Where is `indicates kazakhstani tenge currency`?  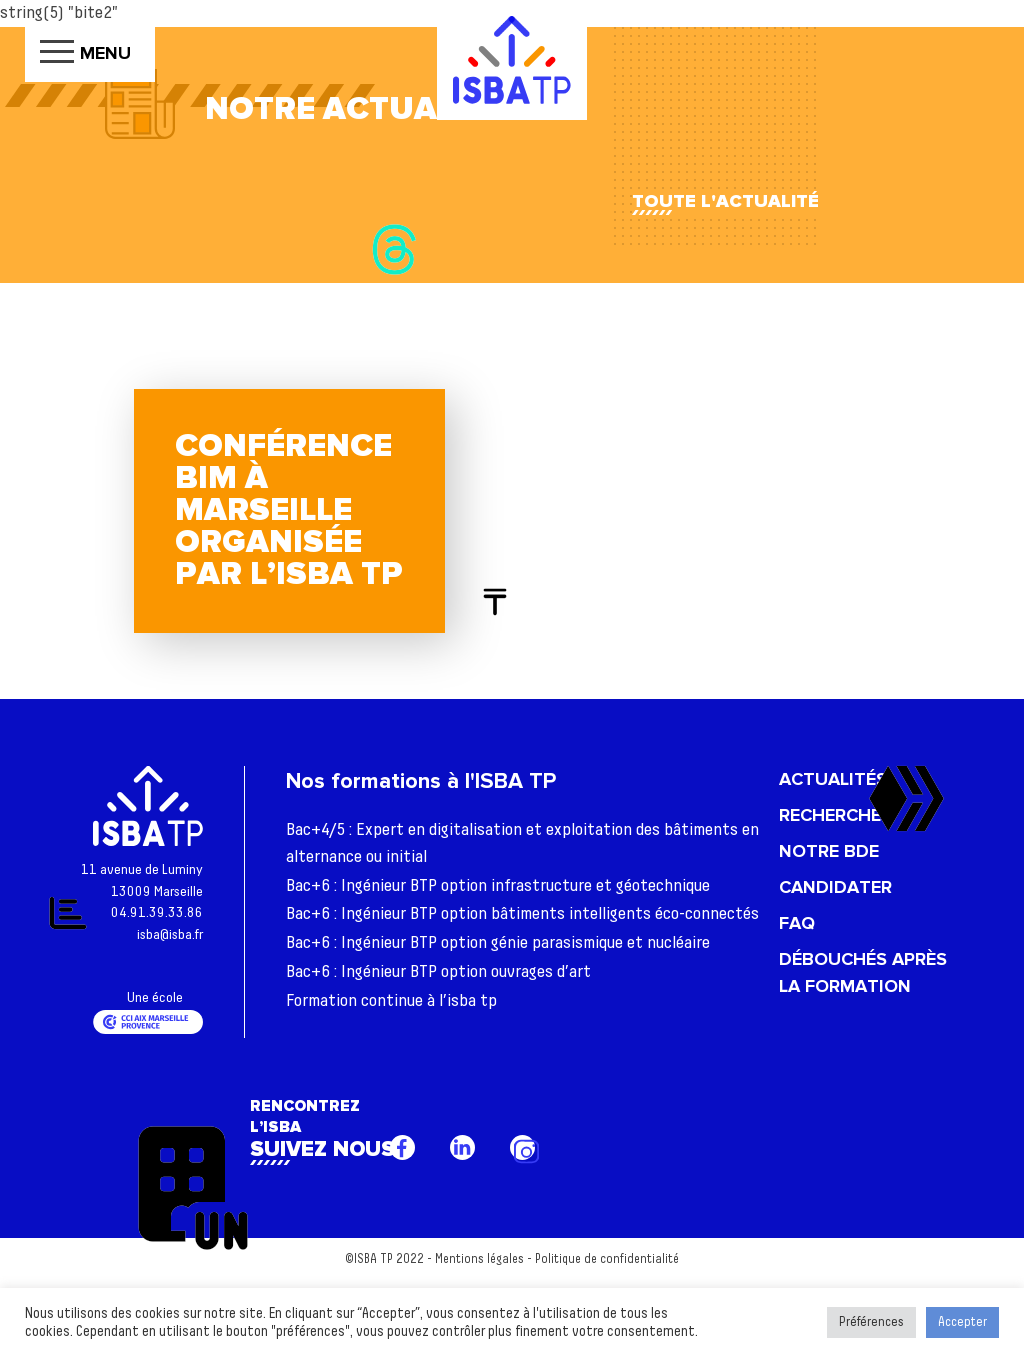
indicates kazakhstani tenge currency is located at coordinates (495, 602).